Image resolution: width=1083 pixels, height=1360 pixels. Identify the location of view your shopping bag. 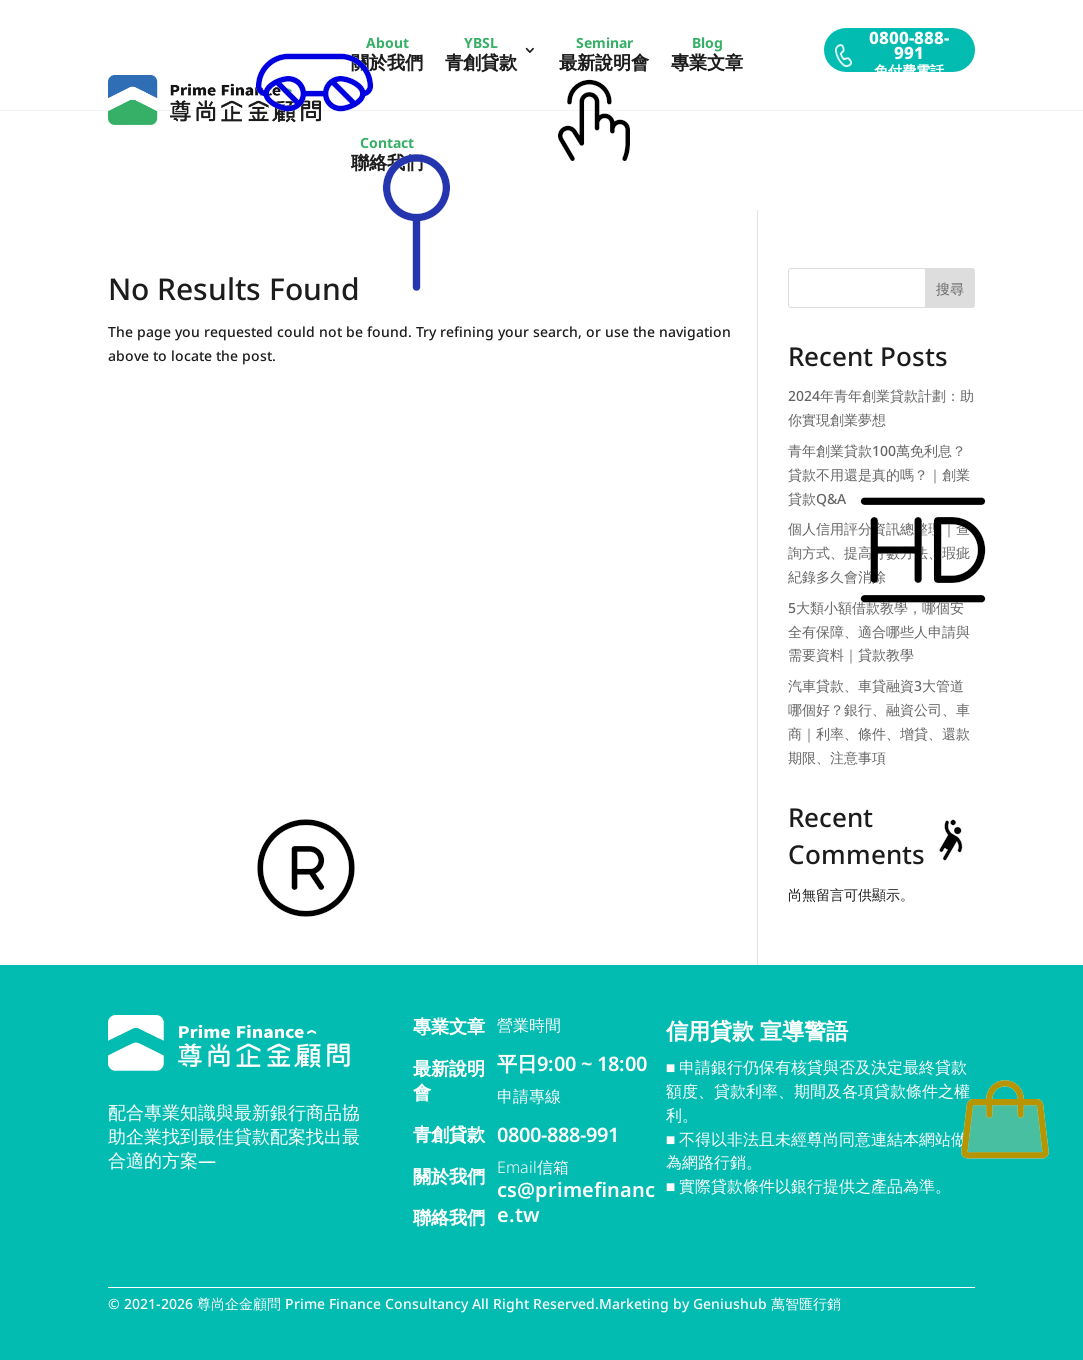
(1005, 1124).